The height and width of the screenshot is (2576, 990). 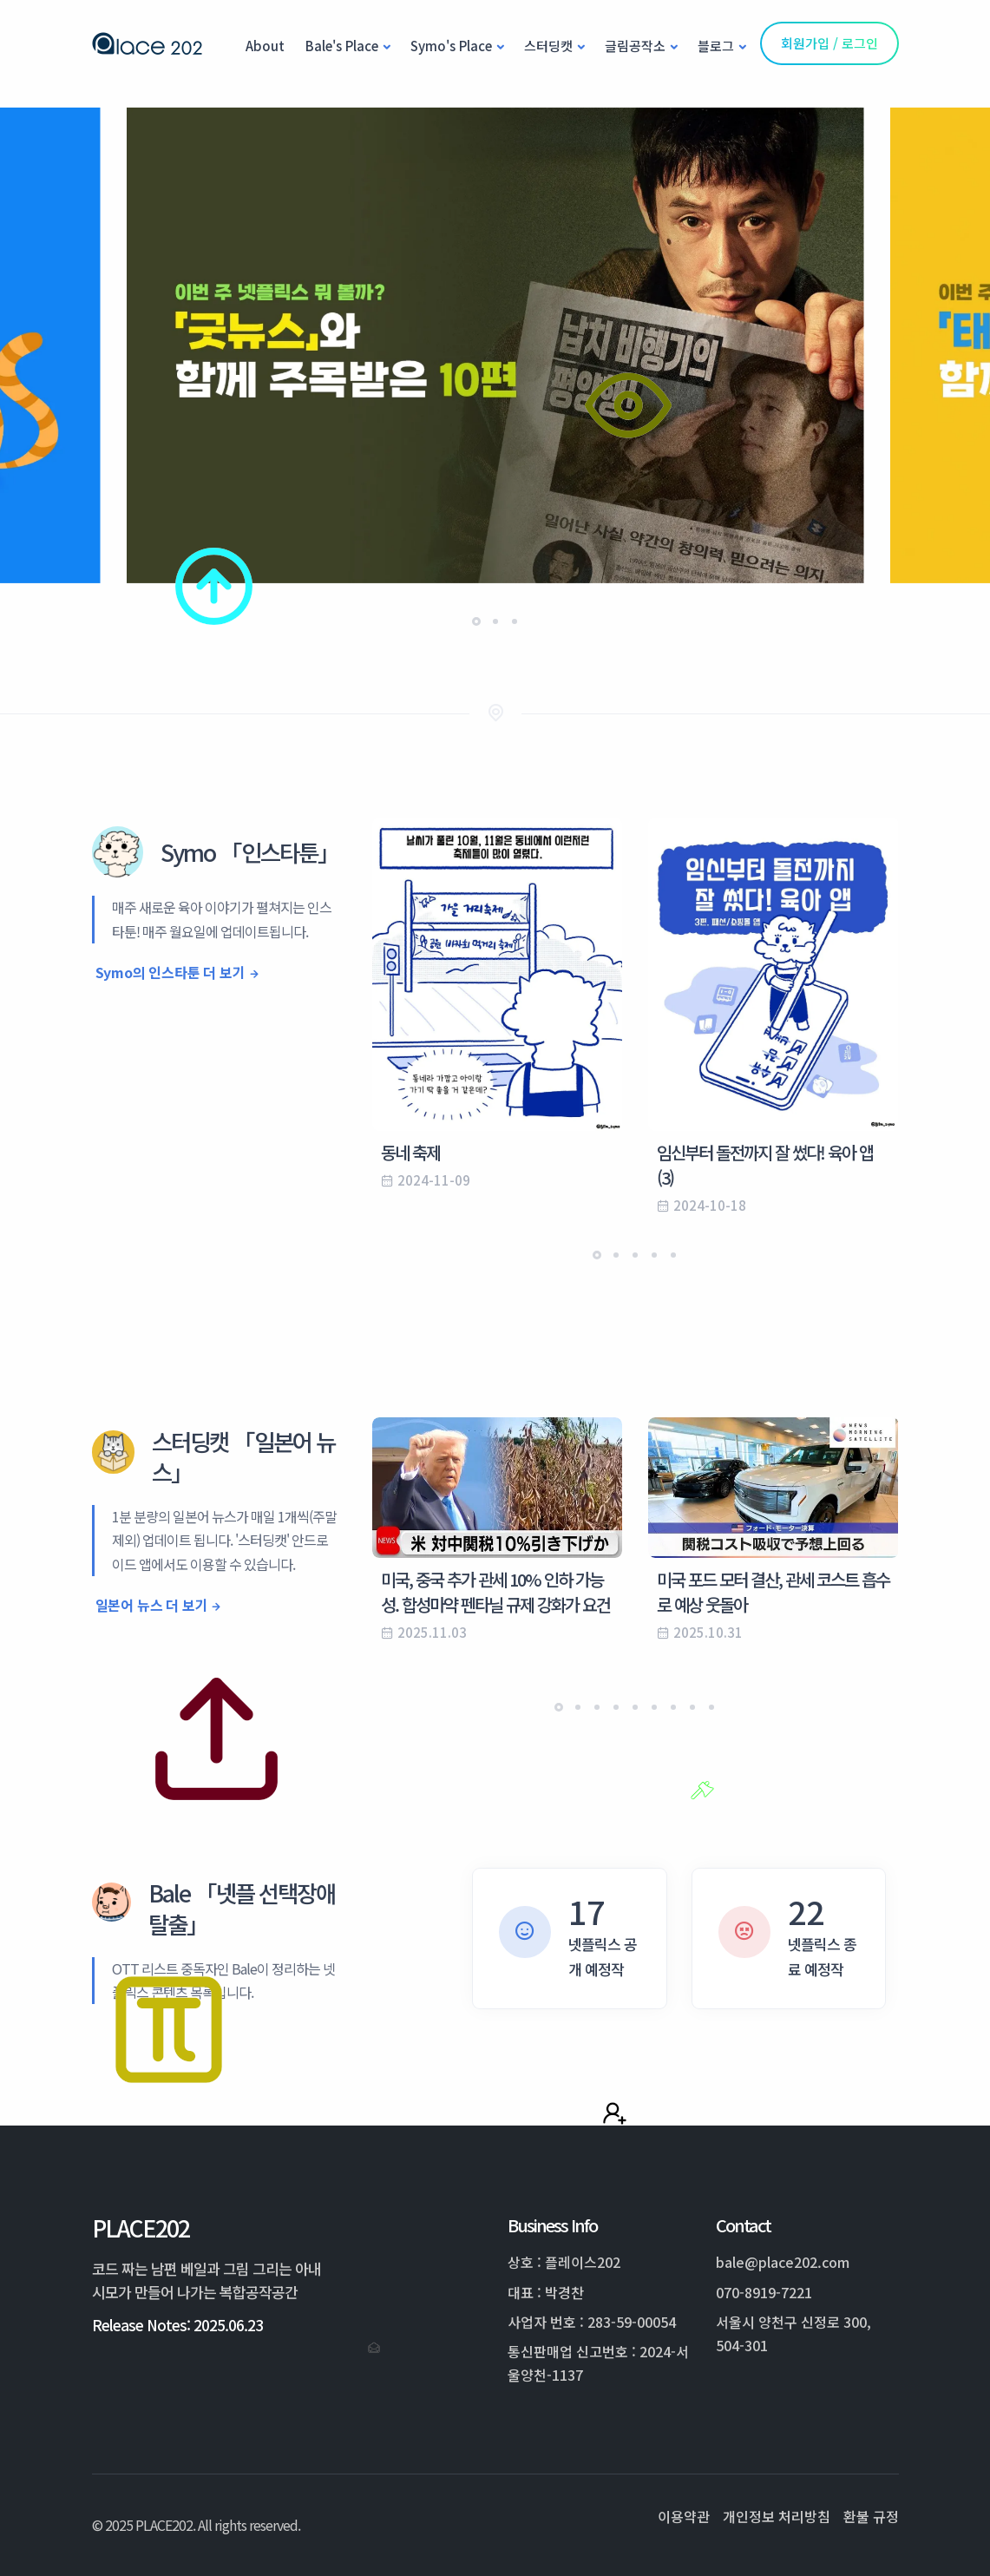 I want to click on access mathematical constants or formulas, so click(x=168, y=2029).